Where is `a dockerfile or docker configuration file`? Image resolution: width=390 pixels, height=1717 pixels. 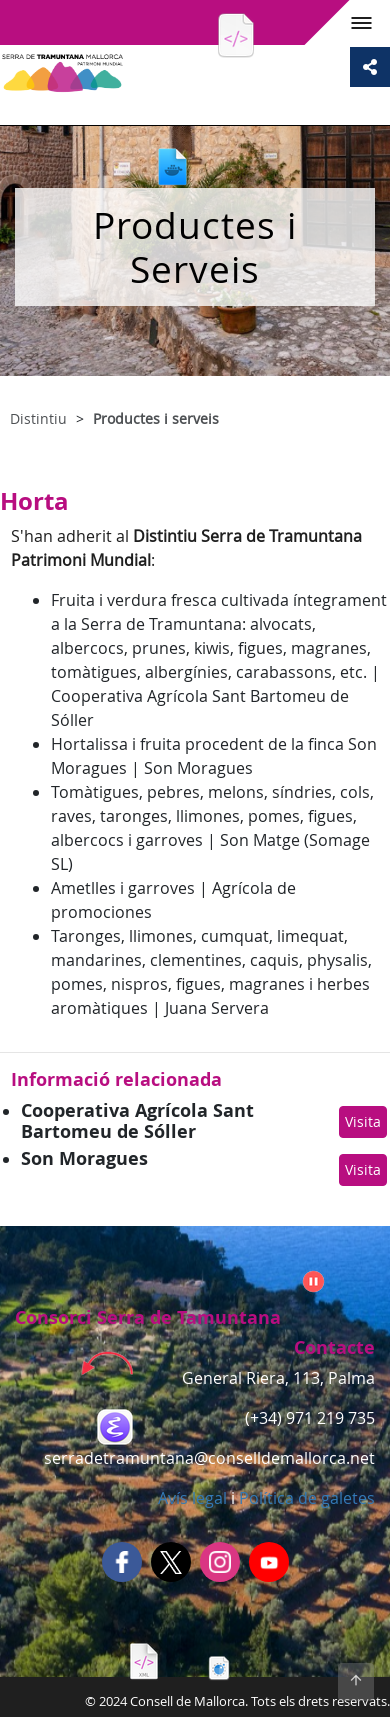
a dockerfile or docker configuration file is located at coordinates (172, 167).